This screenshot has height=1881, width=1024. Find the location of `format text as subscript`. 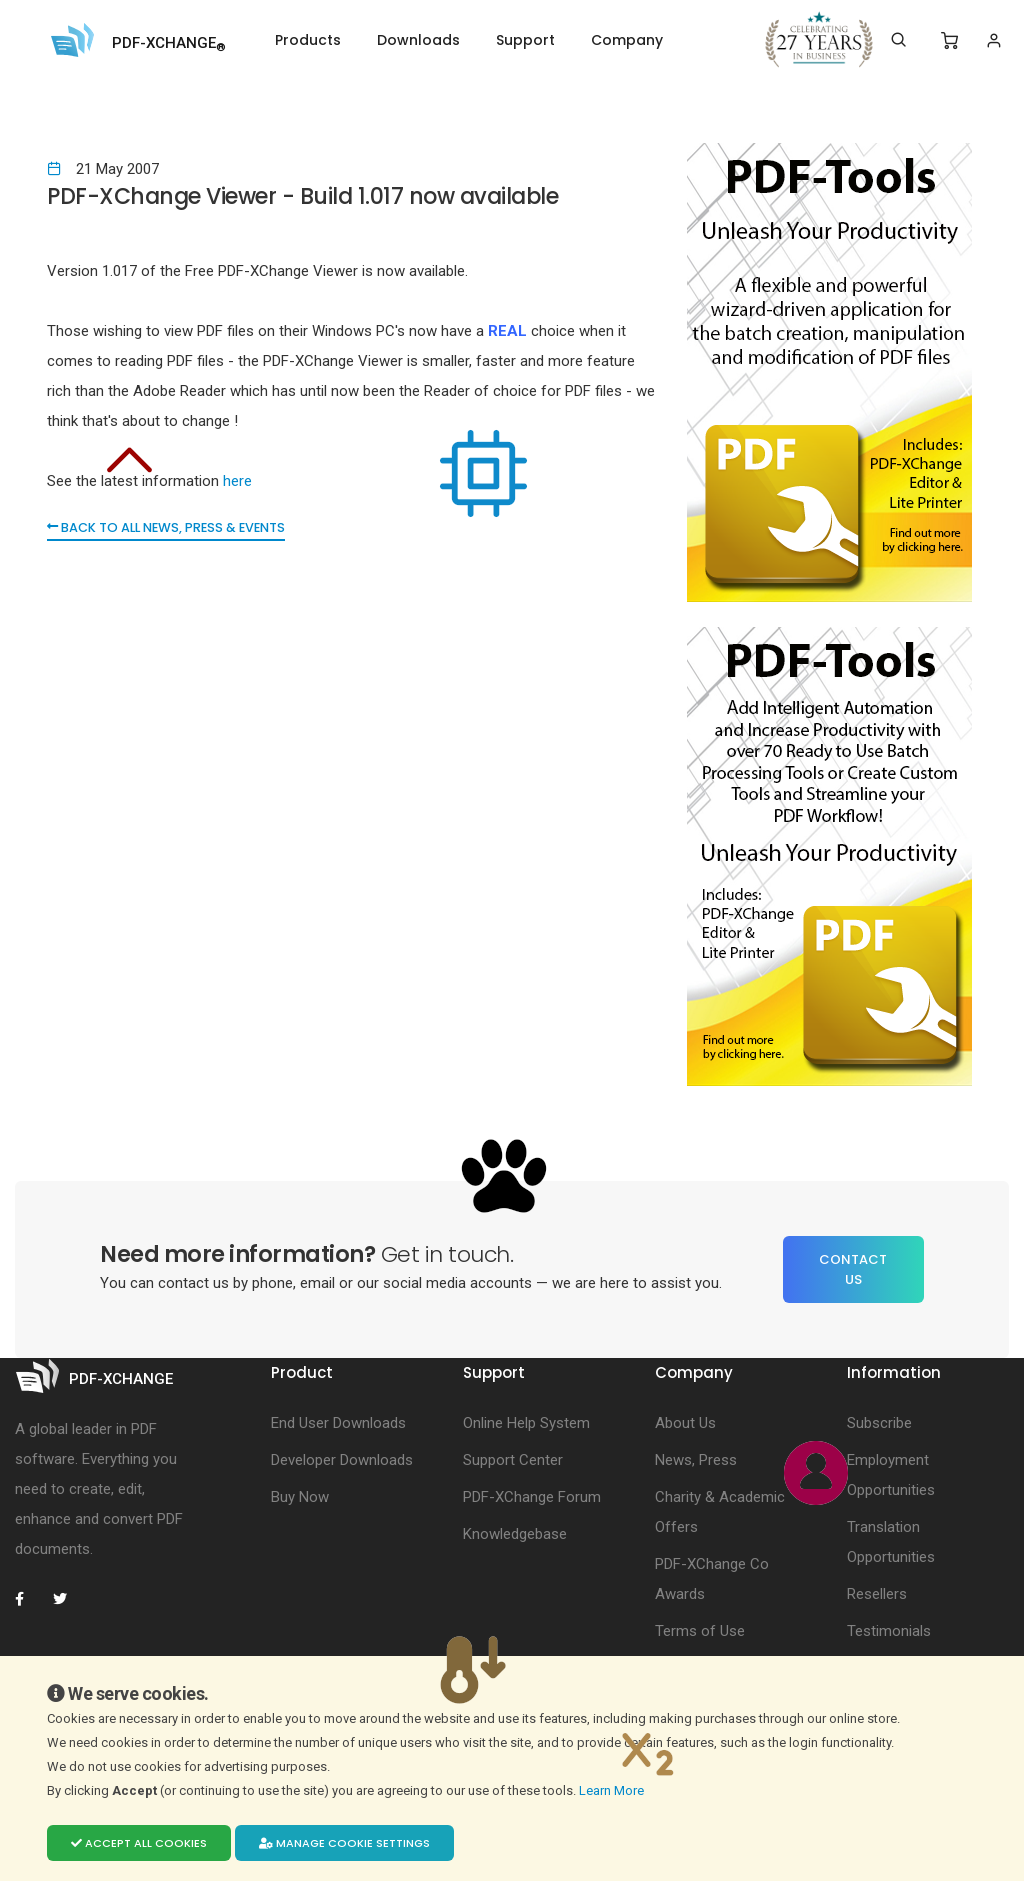

format text as subscript is located at coordinates (645, 1750).